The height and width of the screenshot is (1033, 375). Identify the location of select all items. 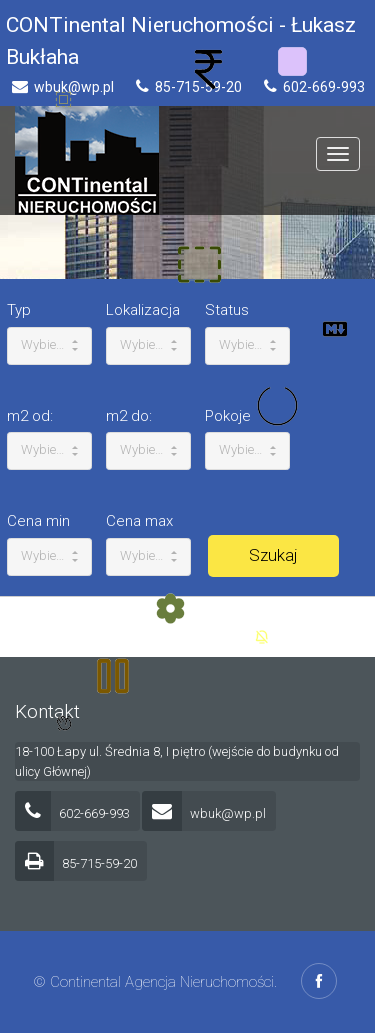
(63, 99).